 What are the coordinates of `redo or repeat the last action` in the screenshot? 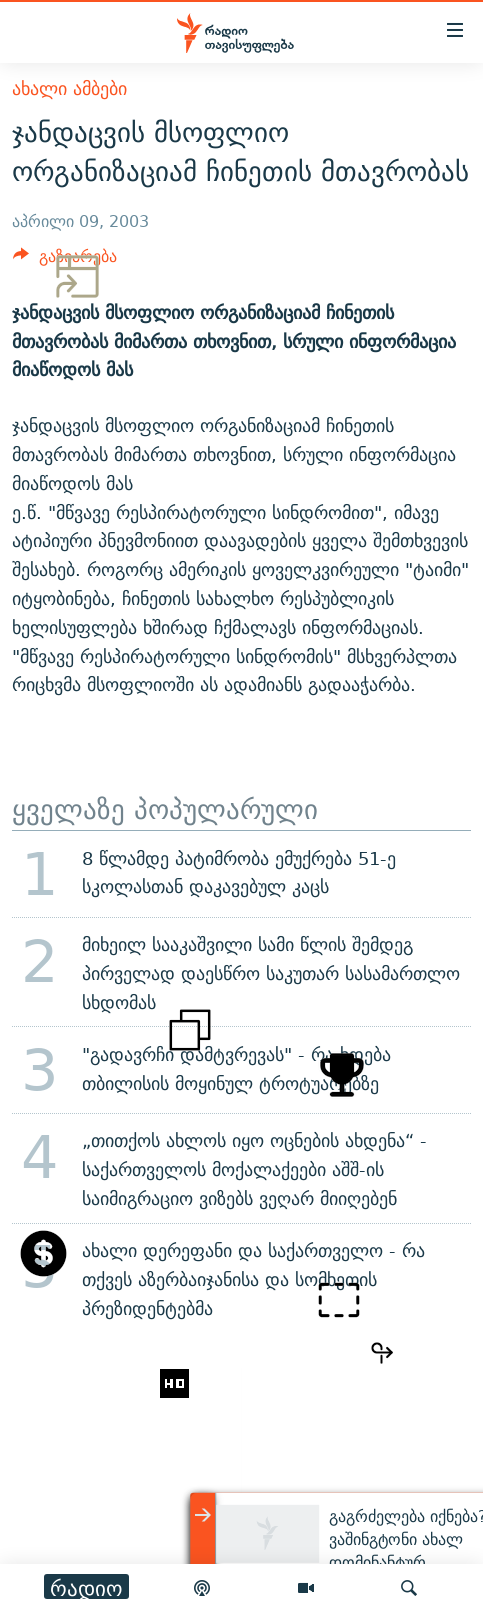 It's located at (381, 1352).